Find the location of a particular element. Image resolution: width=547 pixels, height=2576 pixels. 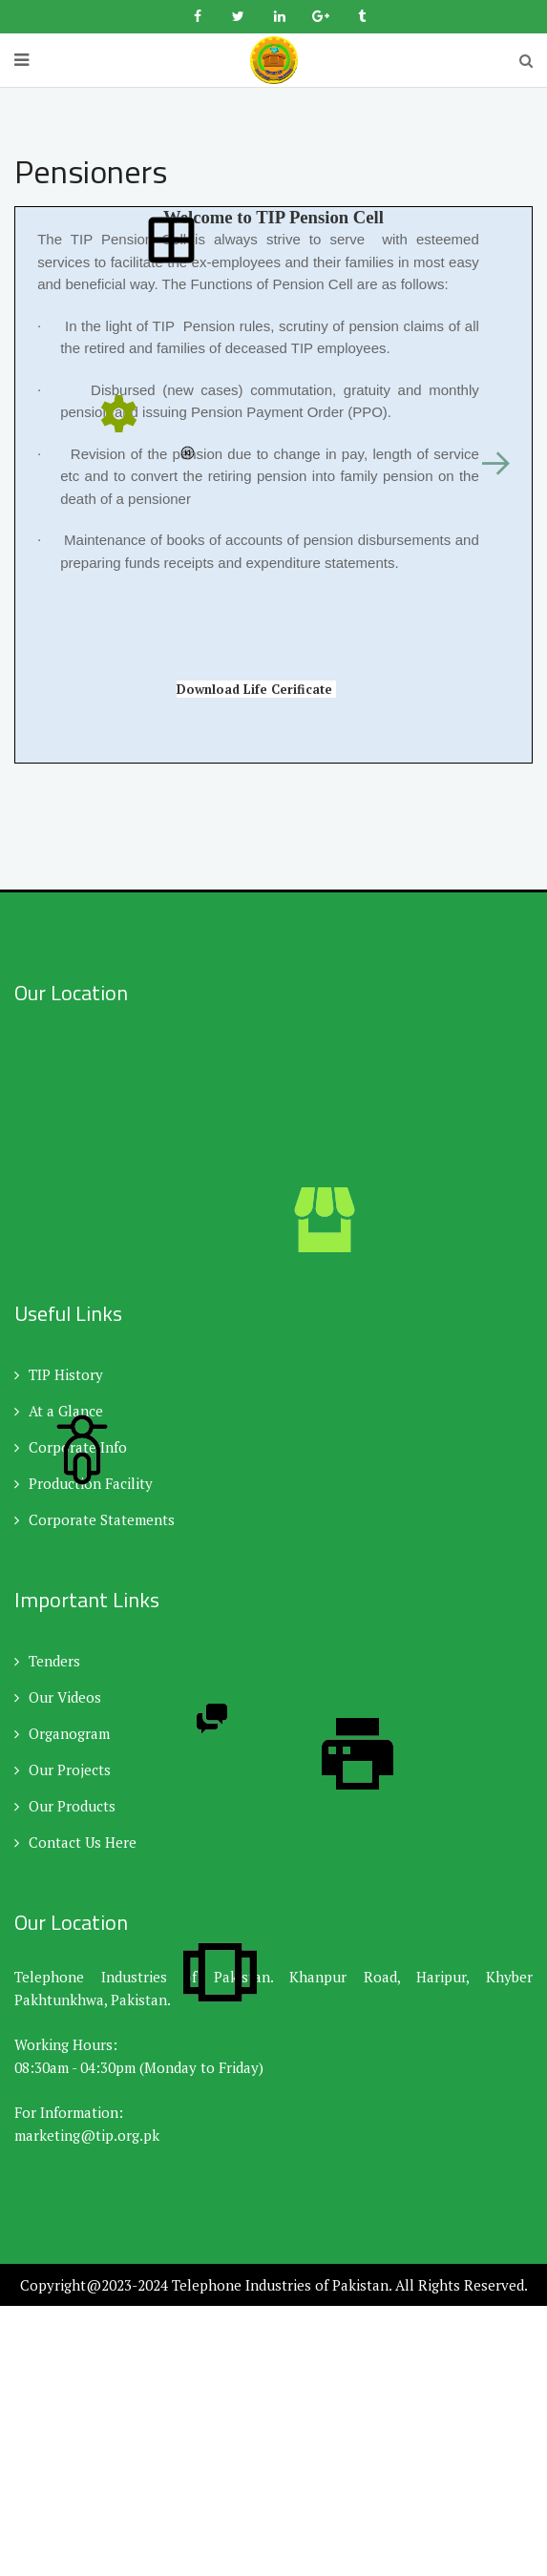

access settings is located at coordinates (118, 413).